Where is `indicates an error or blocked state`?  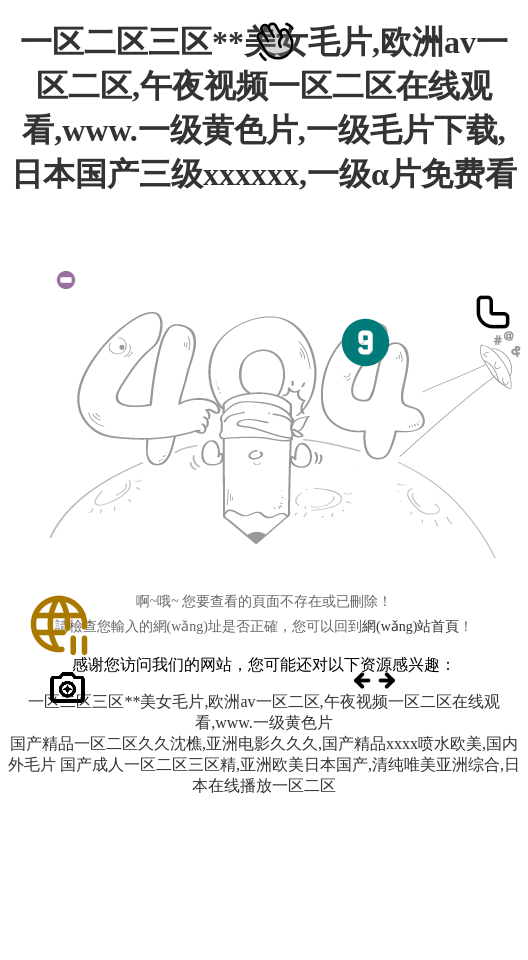
indicates an error or blocked state is located at coordinates (66, 280).